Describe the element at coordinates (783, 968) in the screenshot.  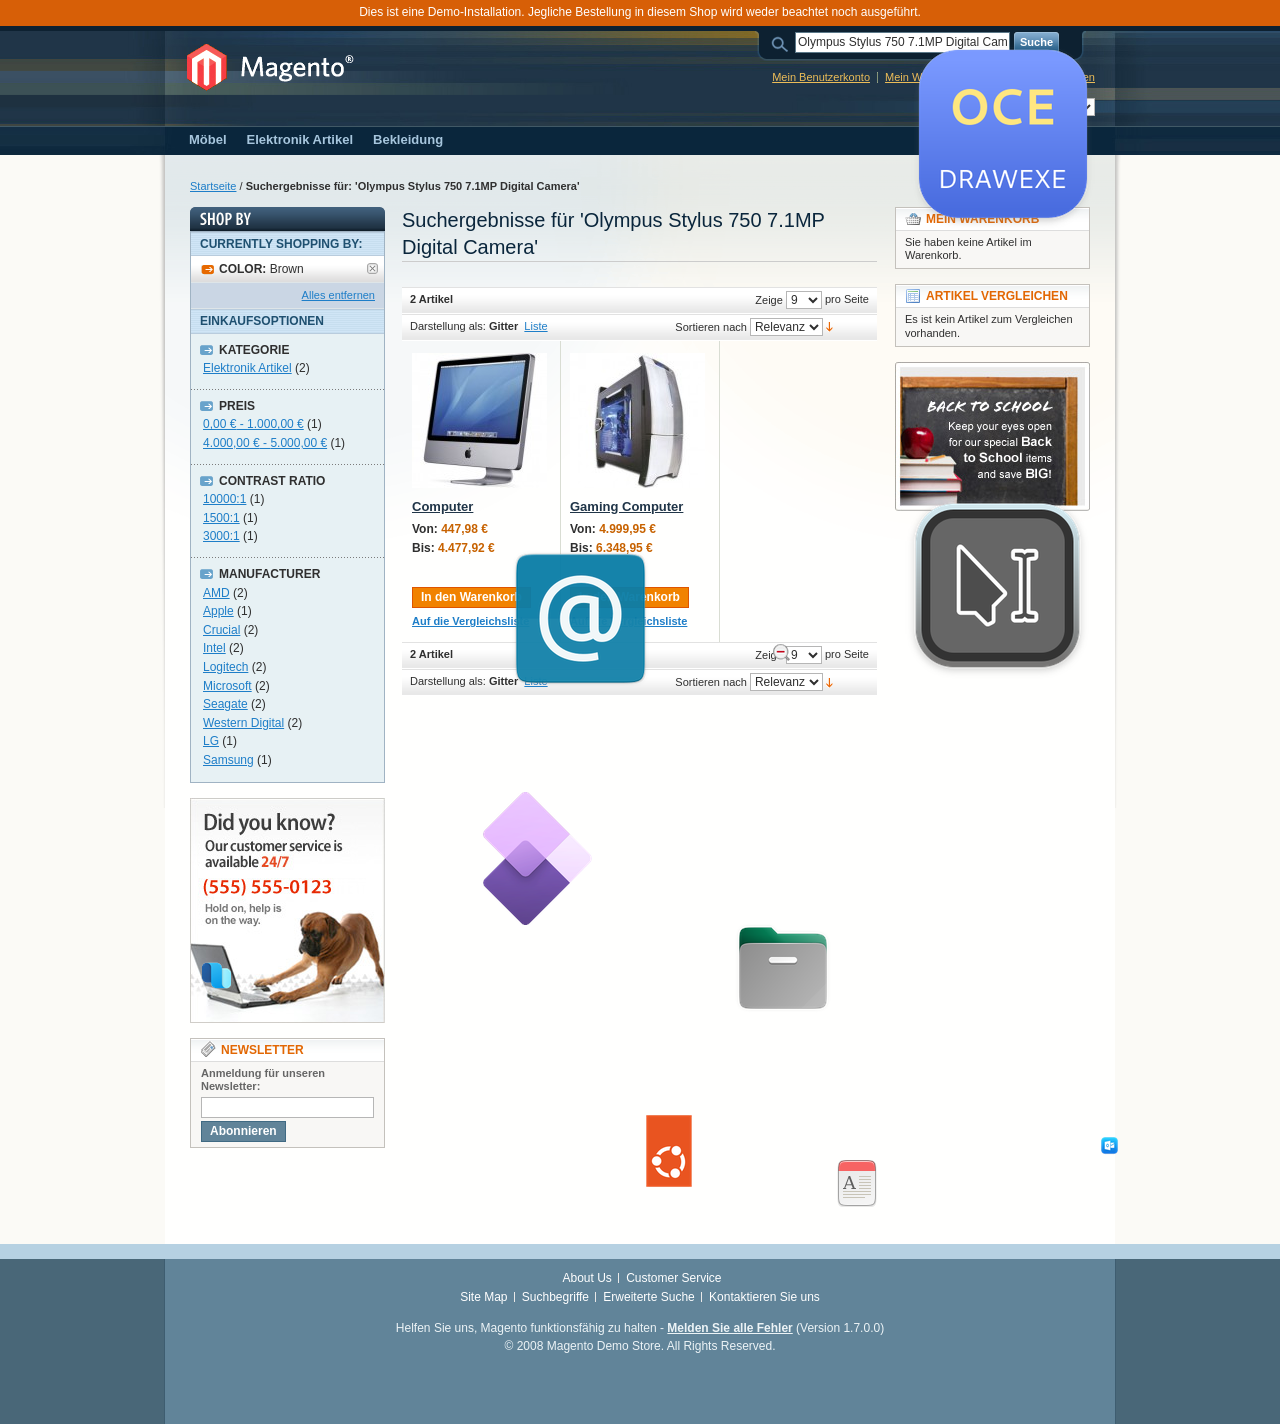
I see `open the file manager application` at that location.